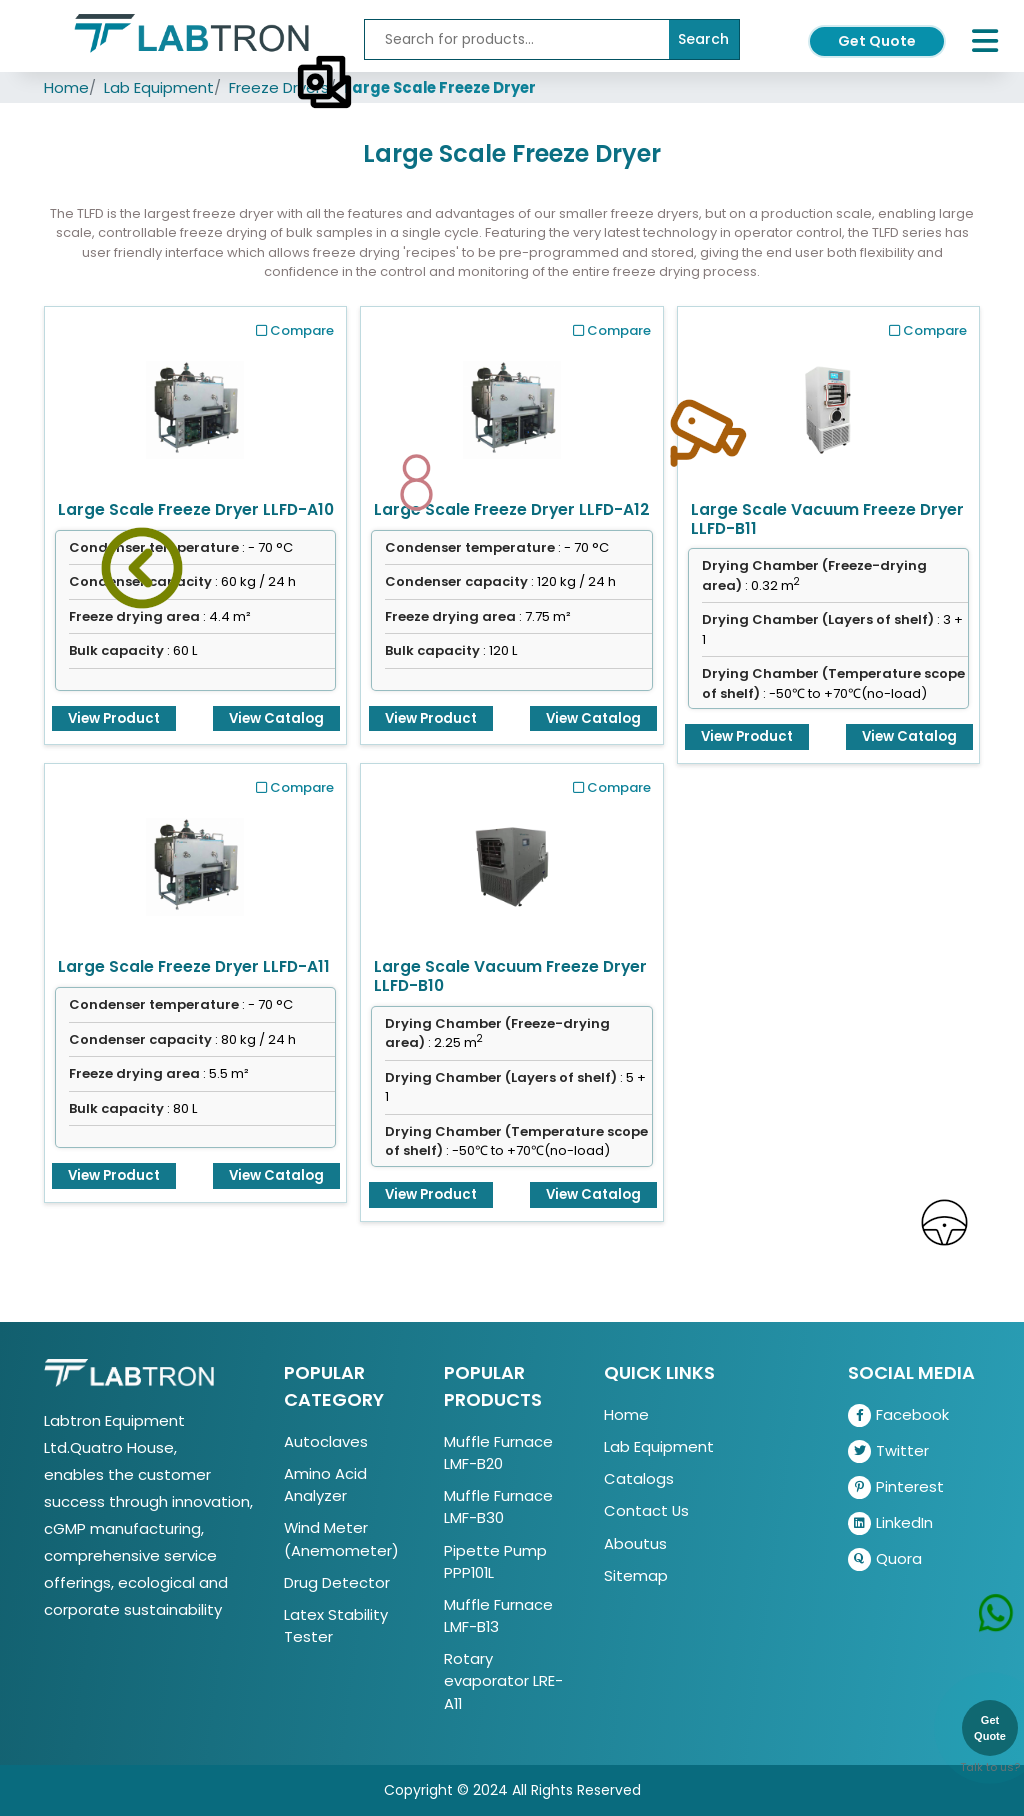 The height and width of the screenshot is (1816, 1024). What do you see at coordinates (709, 431) in the screenshot?
I see `access security camera feed` at bounding box center [709, 431].